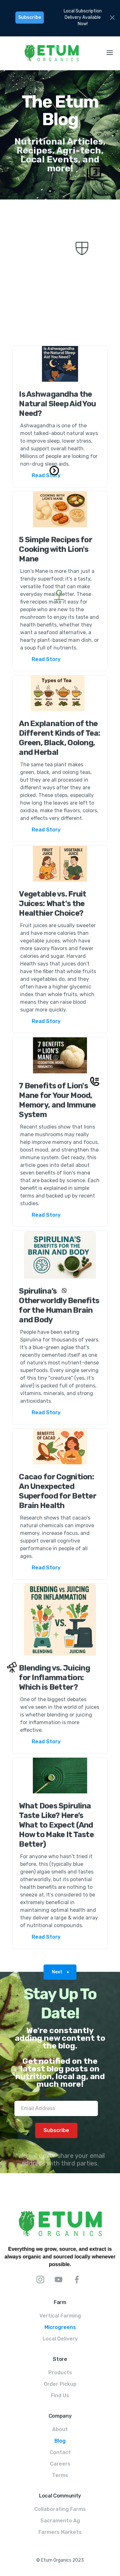 The height and width of the screenshot is (2576, 120). What do you see at coordinates (56, 48) in the screenshot?
I see `open WeChat messaging app` at bounding box center [56, 48].